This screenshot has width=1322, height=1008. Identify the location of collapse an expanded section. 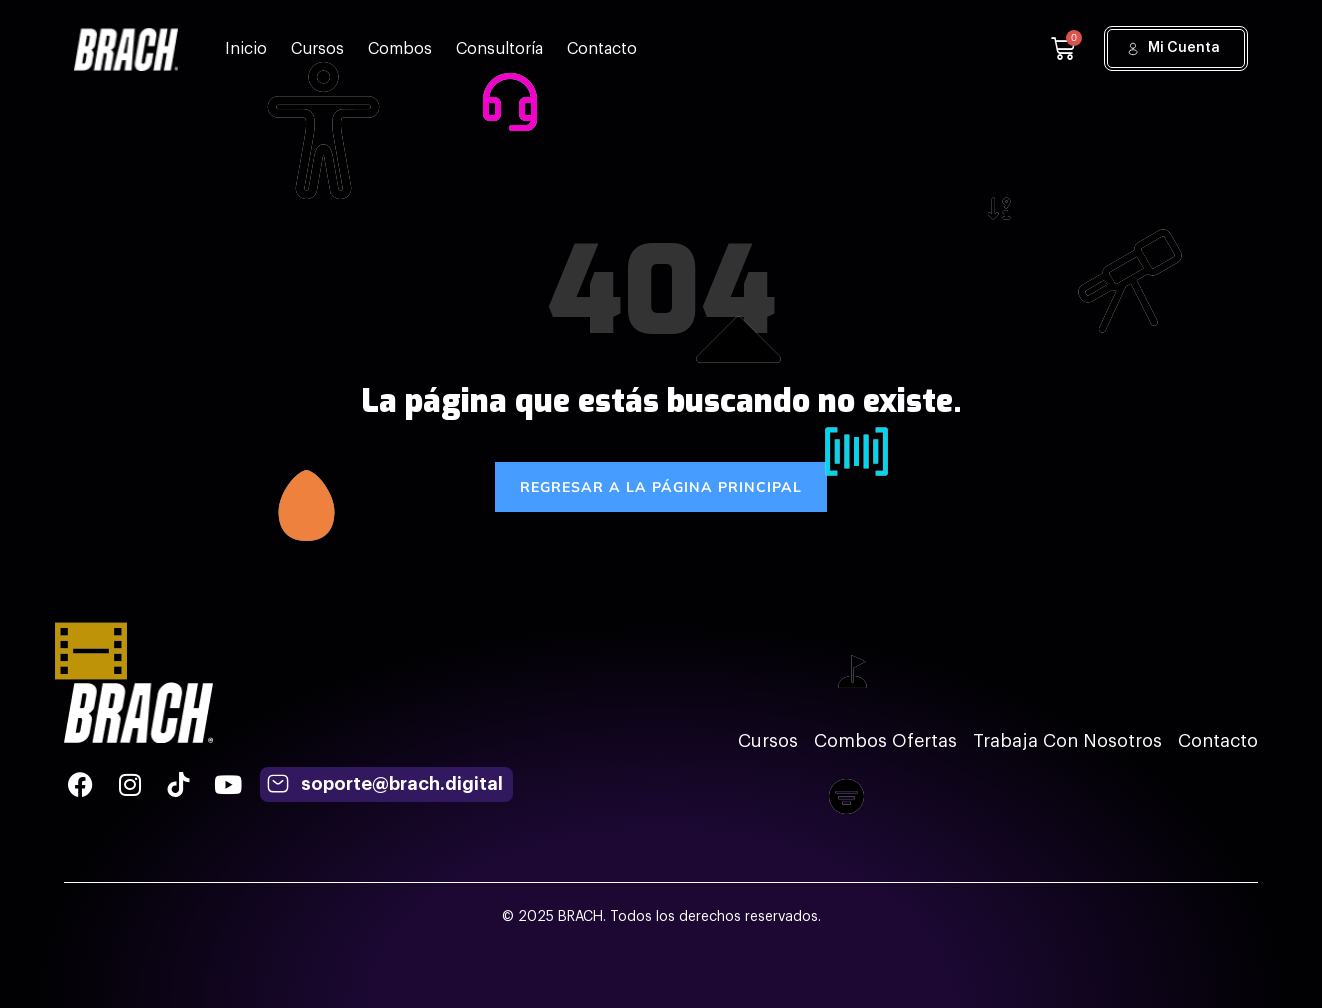
(738, 343).